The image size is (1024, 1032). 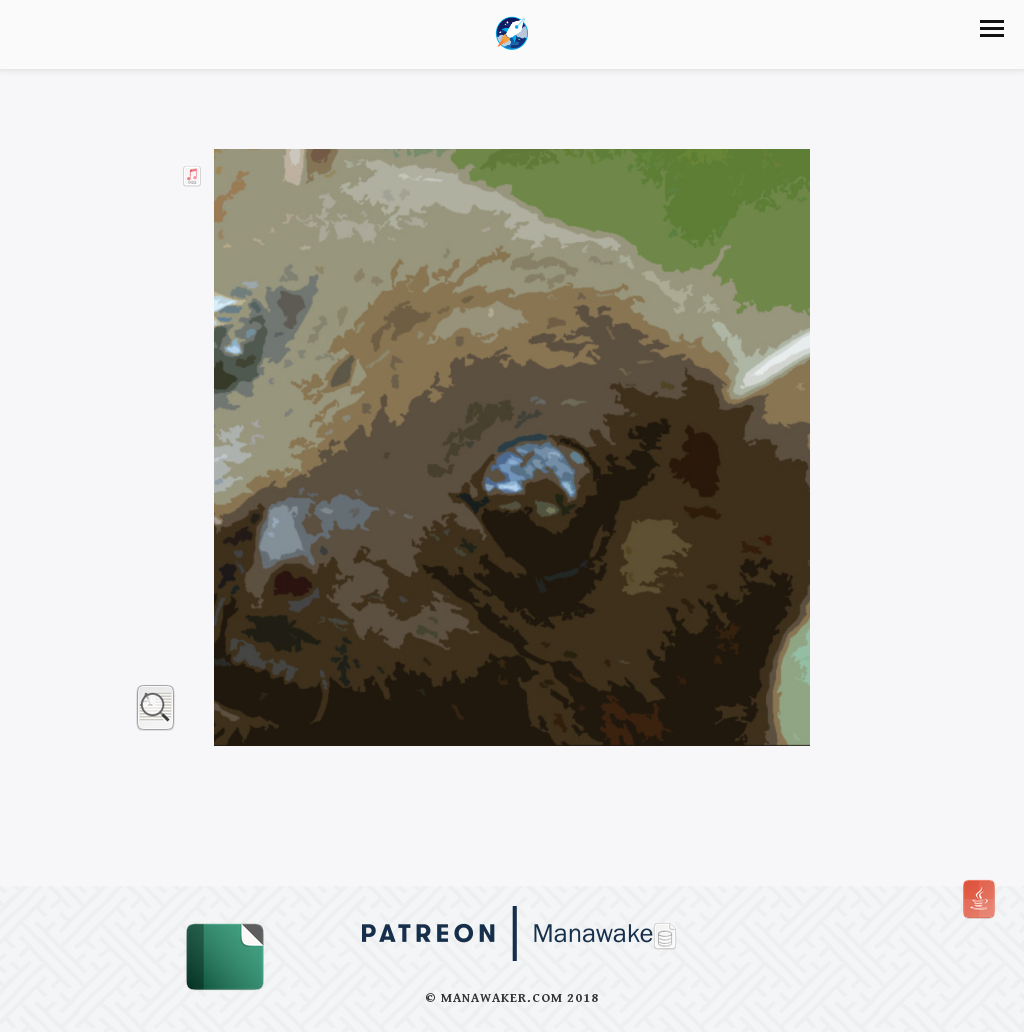 What do you see at coordinates (155, 707) in the screenshot?
I see `open document viewer application` at bounding box center [155, 707].